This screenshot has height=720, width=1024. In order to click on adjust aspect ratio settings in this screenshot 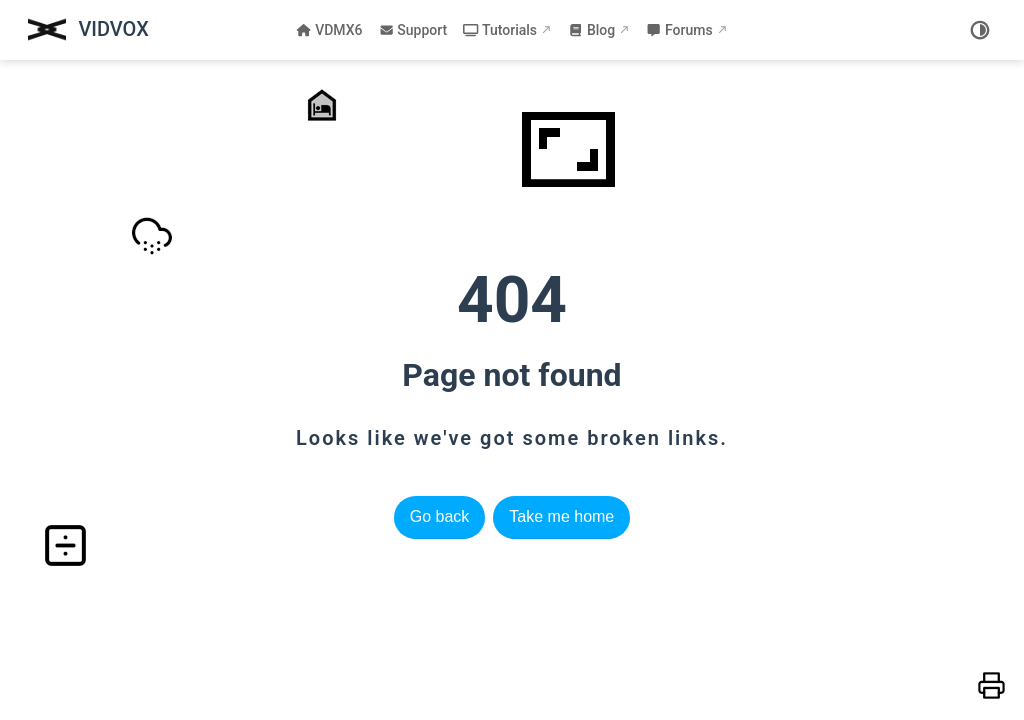, I will do `click(568, 149)`.